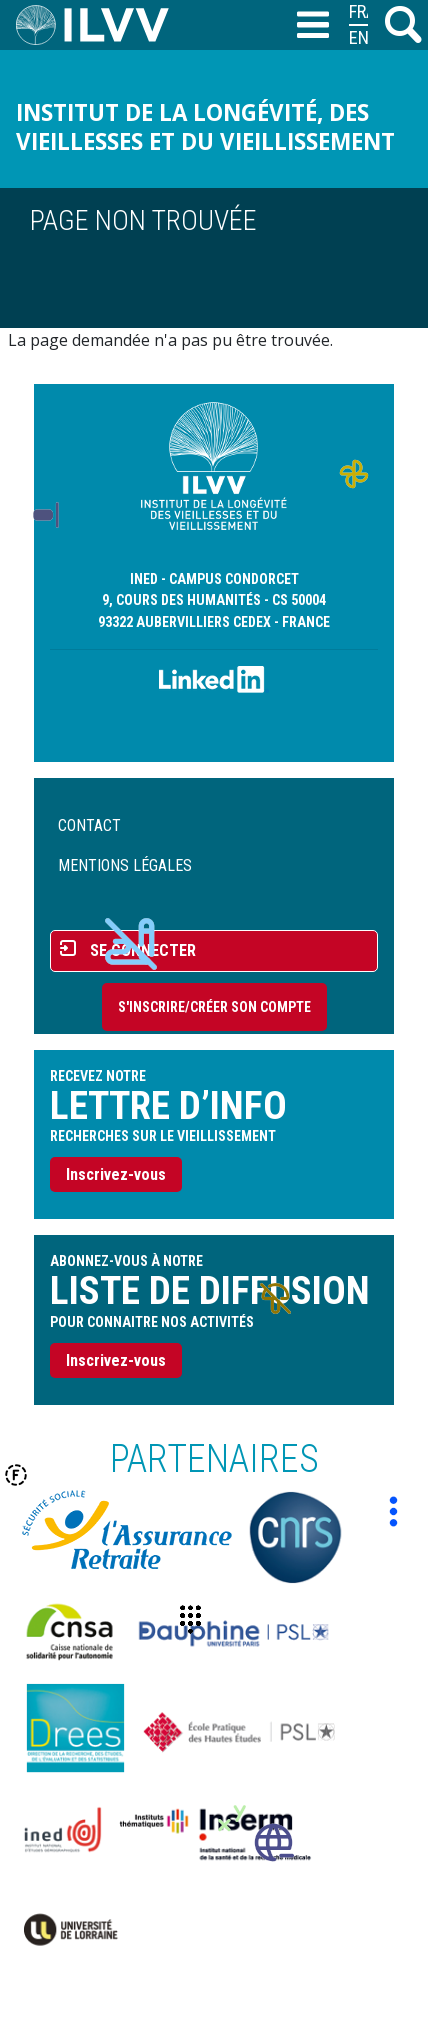  Describe the element at coordinates (46, 515) in the screenshot. I see `align selected element to the right` at that location.